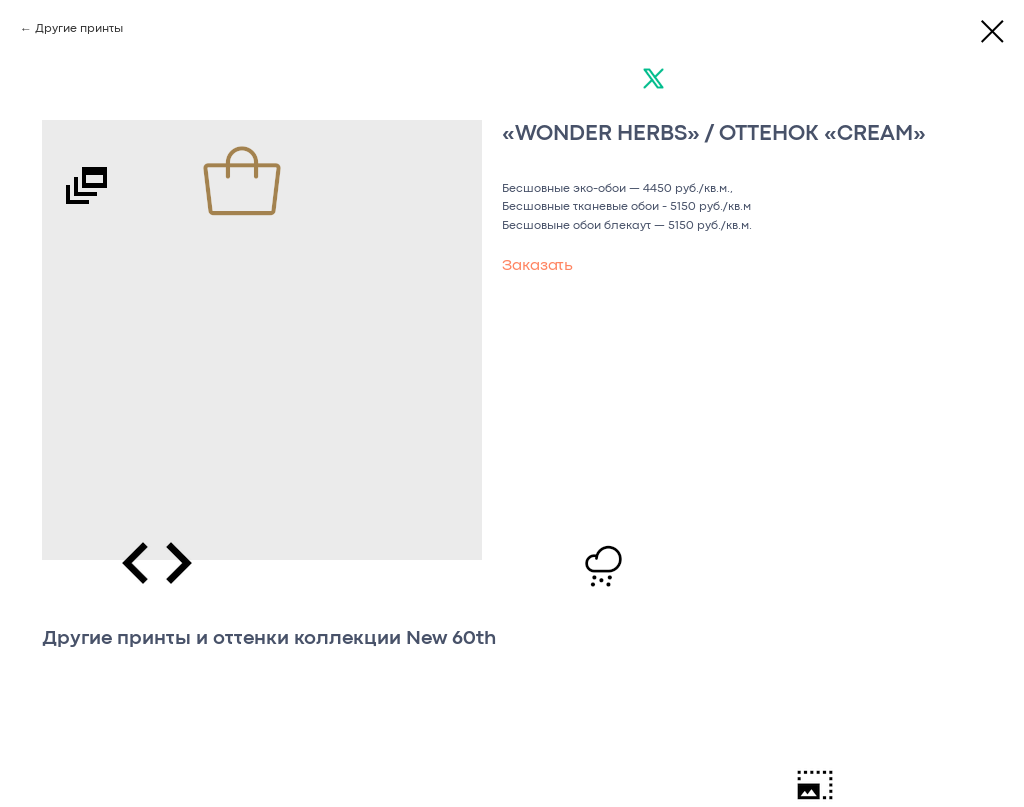  What do you see at coordinates (815, 785) in the screenshot?
I see `resize image to large format` at bounding box center [815, 785].